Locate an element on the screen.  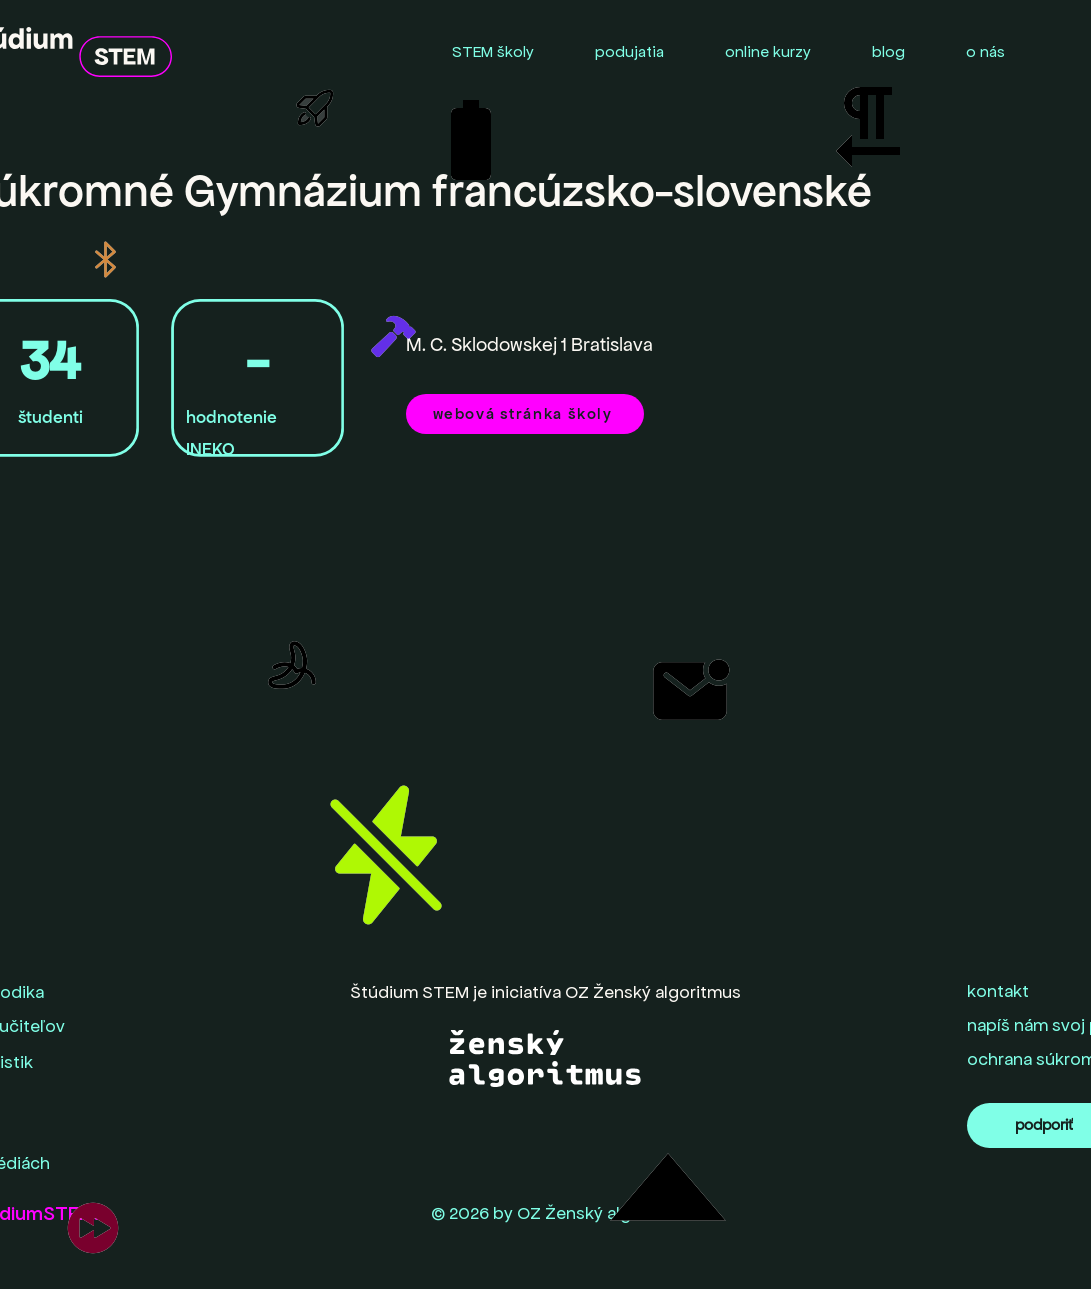
indicates new unread email is located at coordinates (690, 691).